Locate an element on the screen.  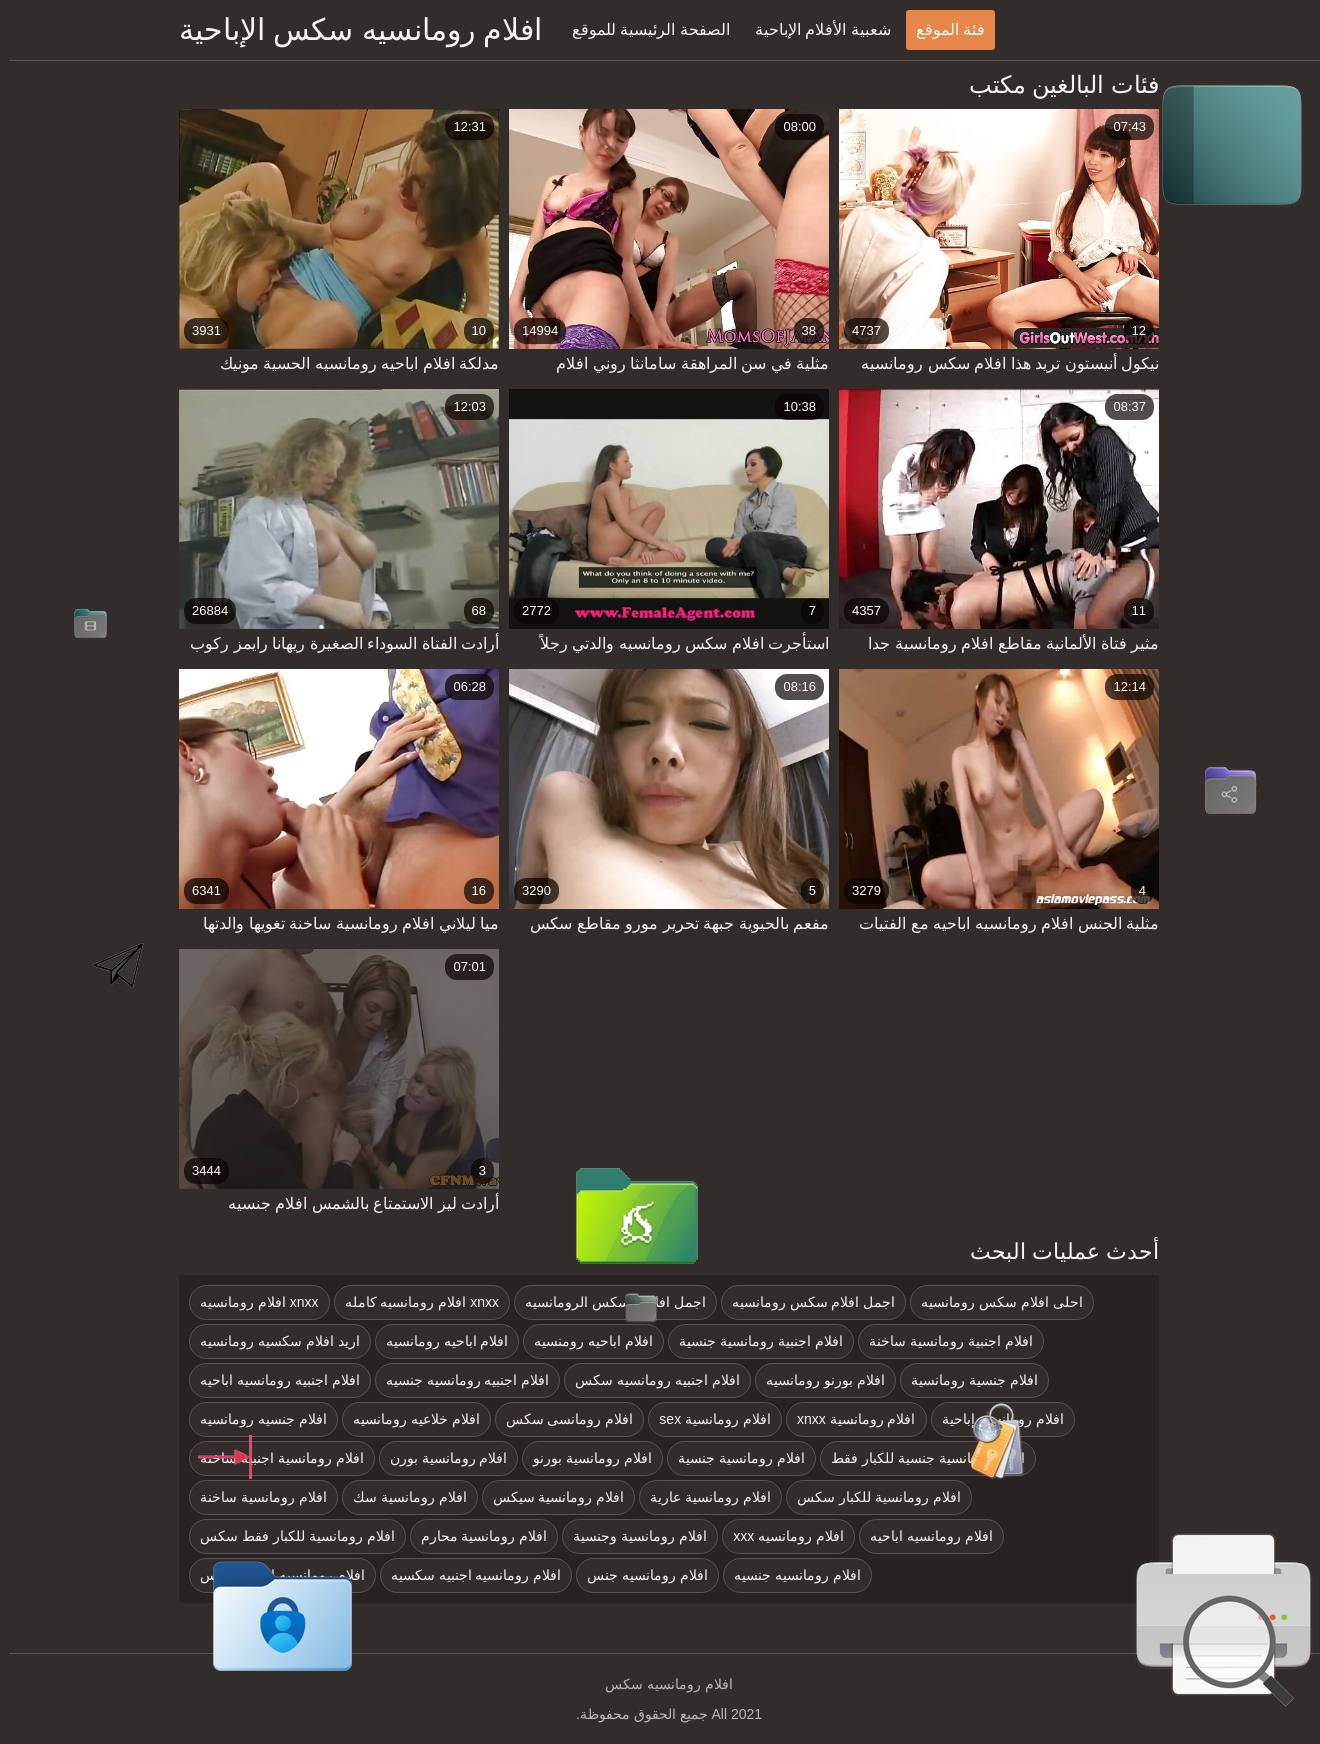
open your GameJolt games folder is located at coordinates (637, 1219).